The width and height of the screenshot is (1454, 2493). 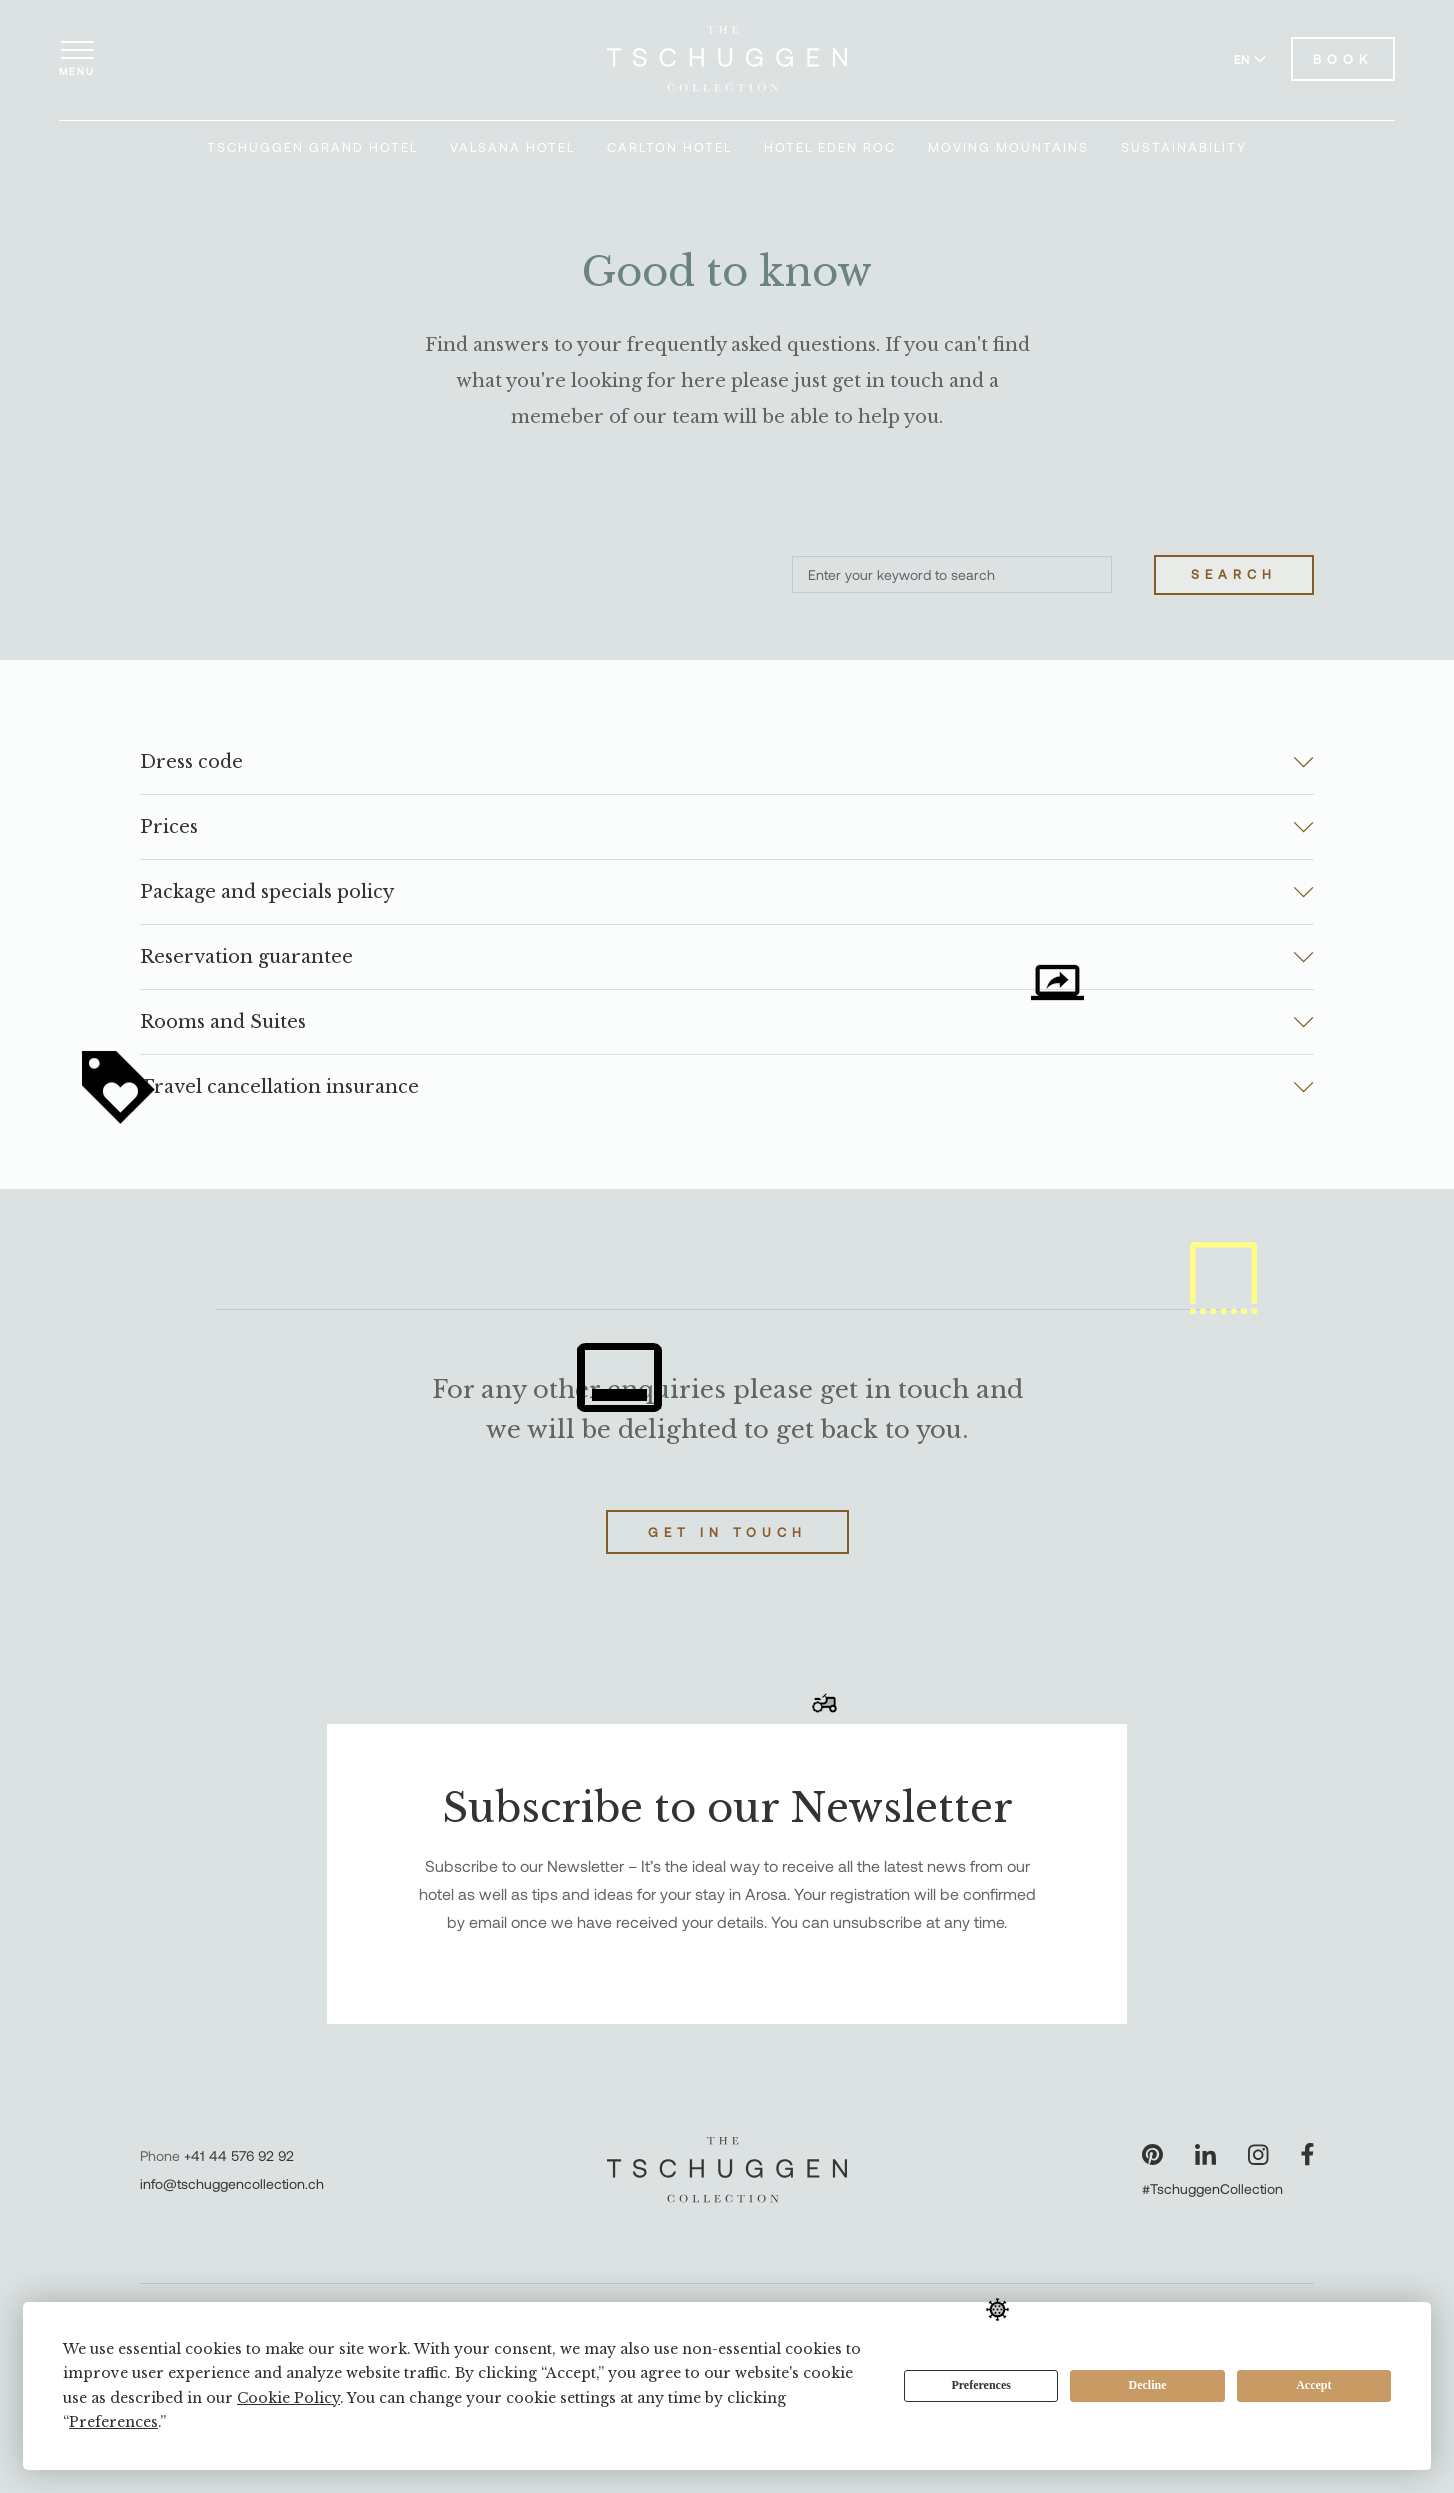 I want to click on indicates covid-19 or coronavirus-related content, so click(x=997, y=2309).